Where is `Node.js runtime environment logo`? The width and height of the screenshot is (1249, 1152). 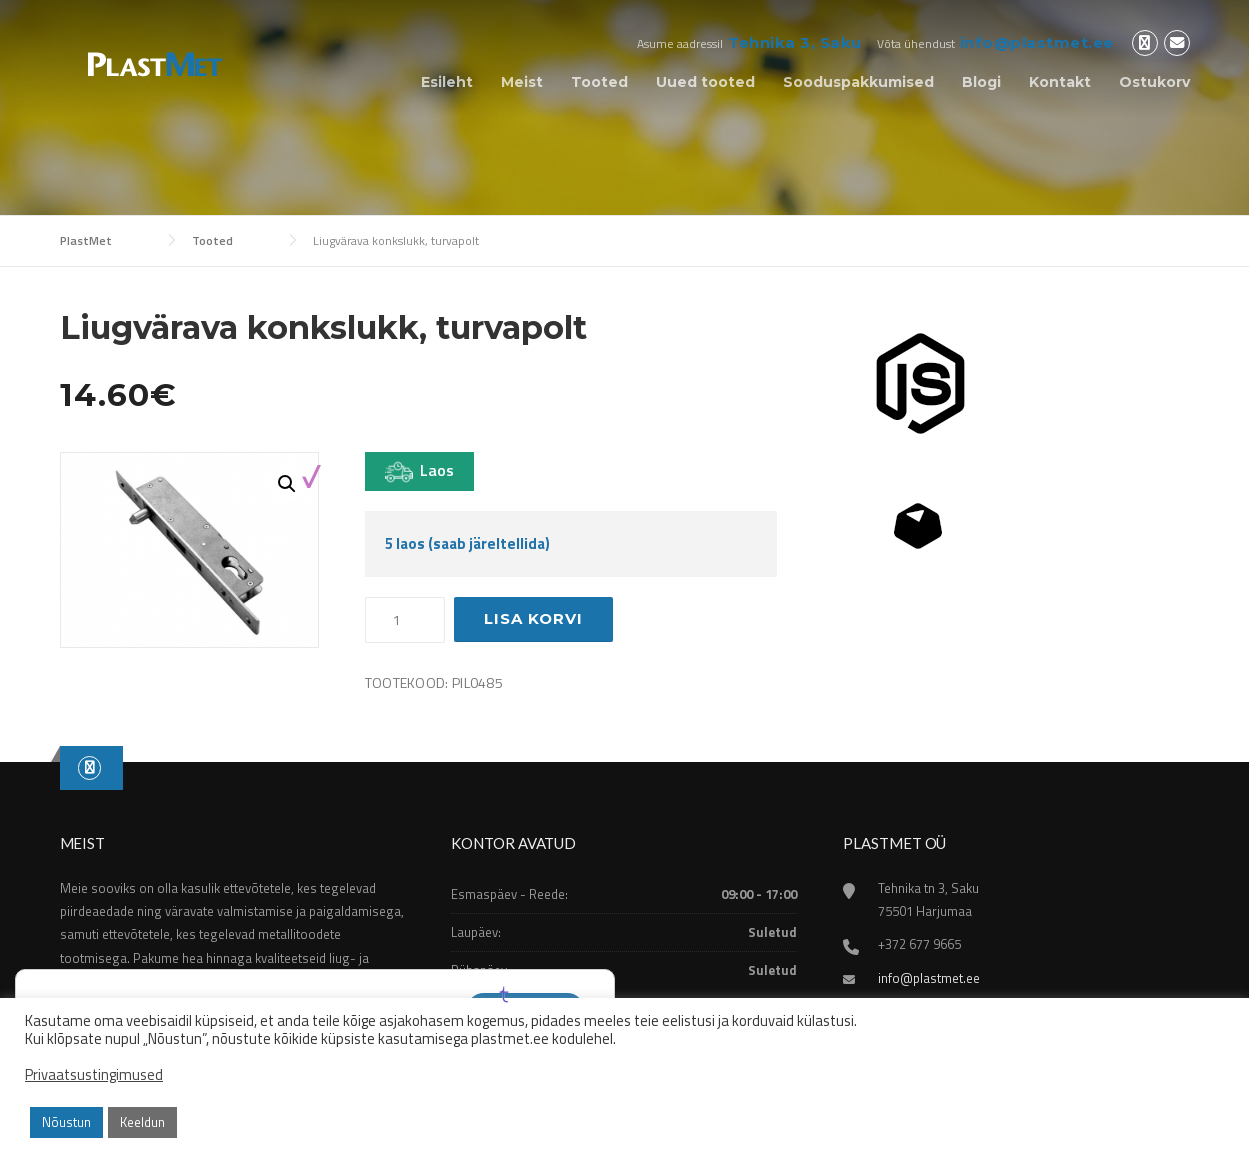 Node.js runtime environment logo is located at coordinates (920, 383).